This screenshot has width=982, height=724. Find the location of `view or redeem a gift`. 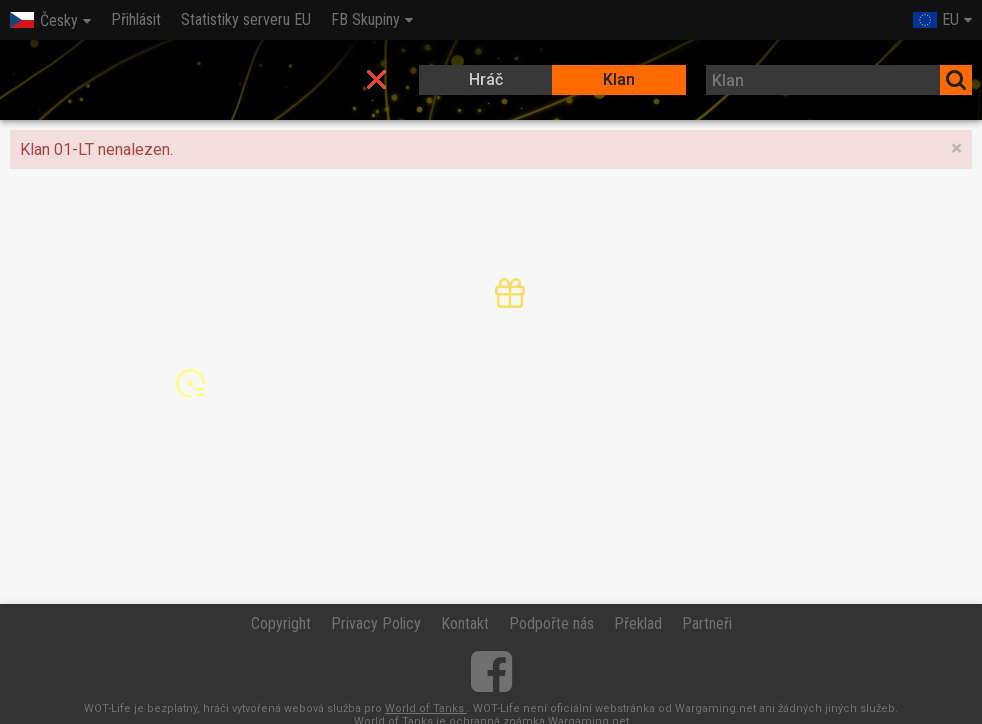

view or redeem a gift is located at coordinates (510, 293).